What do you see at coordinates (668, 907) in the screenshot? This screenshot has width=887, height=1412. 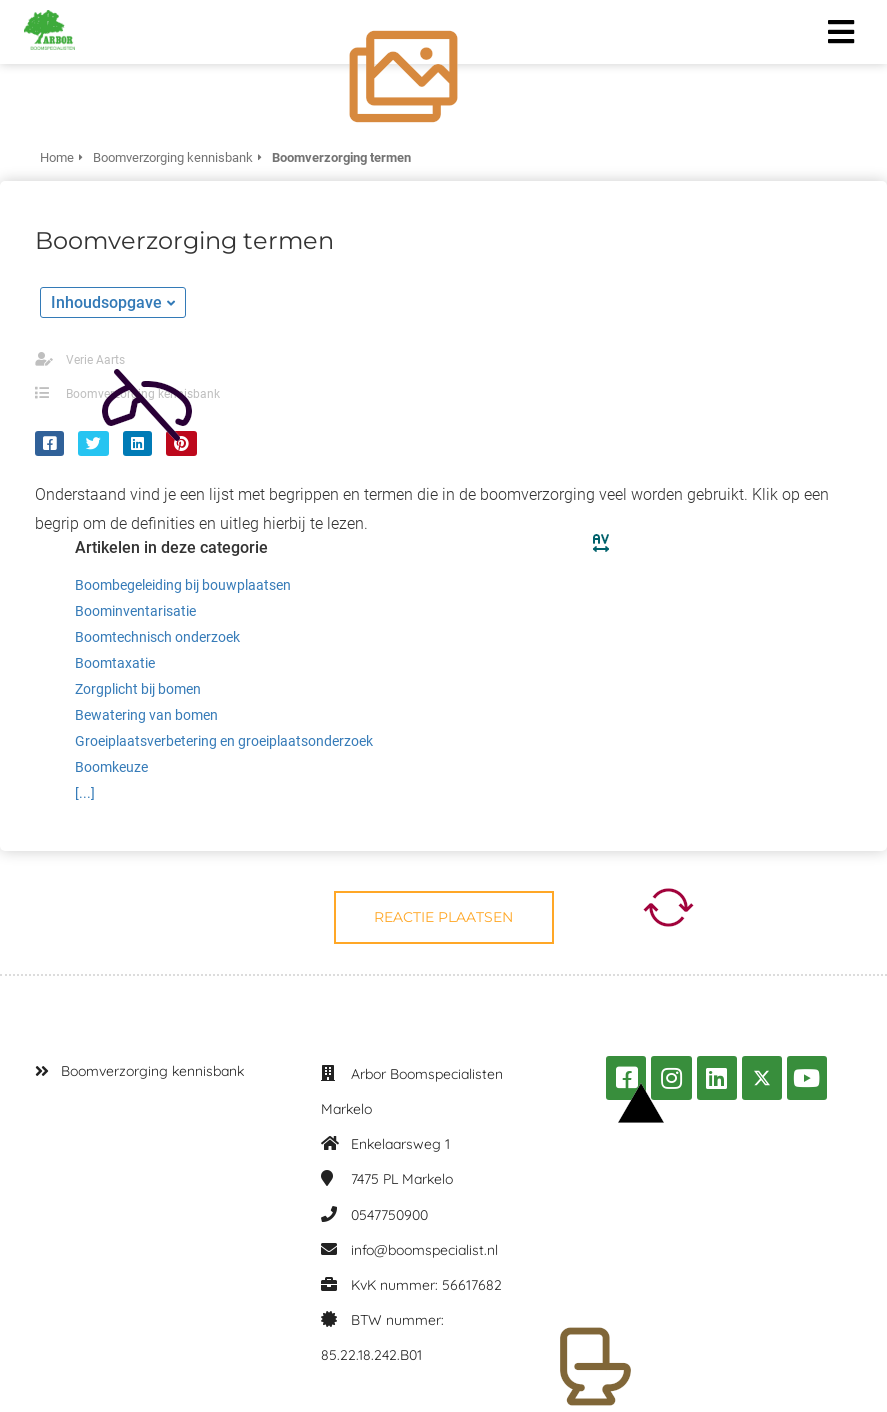 I see `sync or refresh data` at bounding box center [668, 907].